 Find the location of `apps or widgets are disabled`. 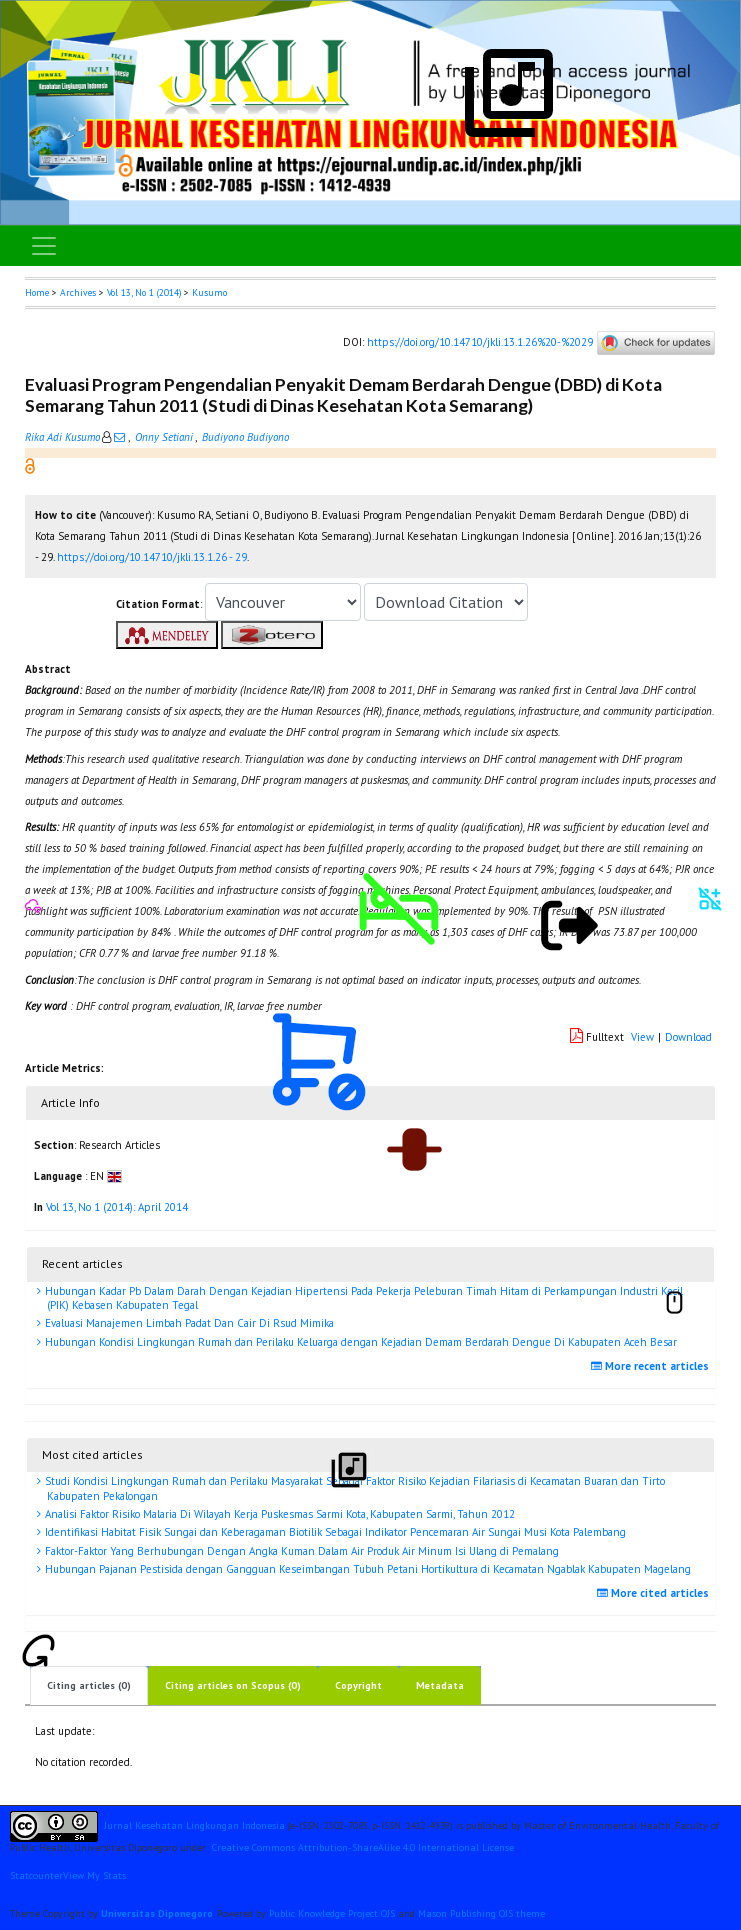

apps or widgets are disabled is located at coordinates (710, 899).